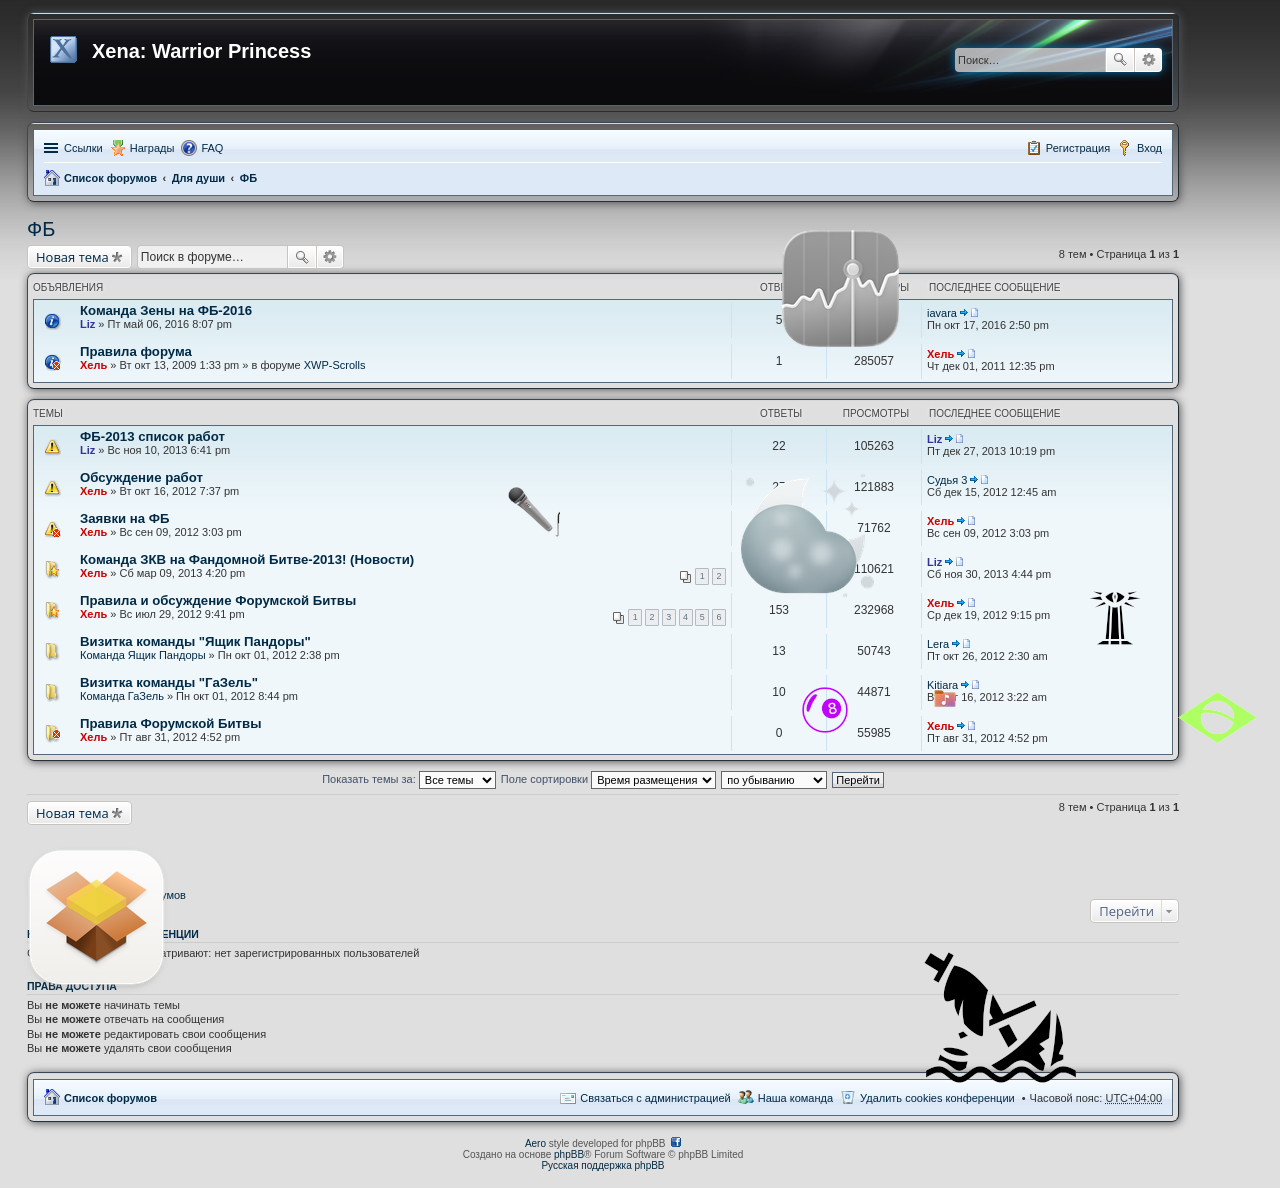 The height and width of the screenshot is (1188, 1280). What do you see at coordinates (945, 699) in the screenshot?
I see `open your music folder` at bounding box center [945, 699].